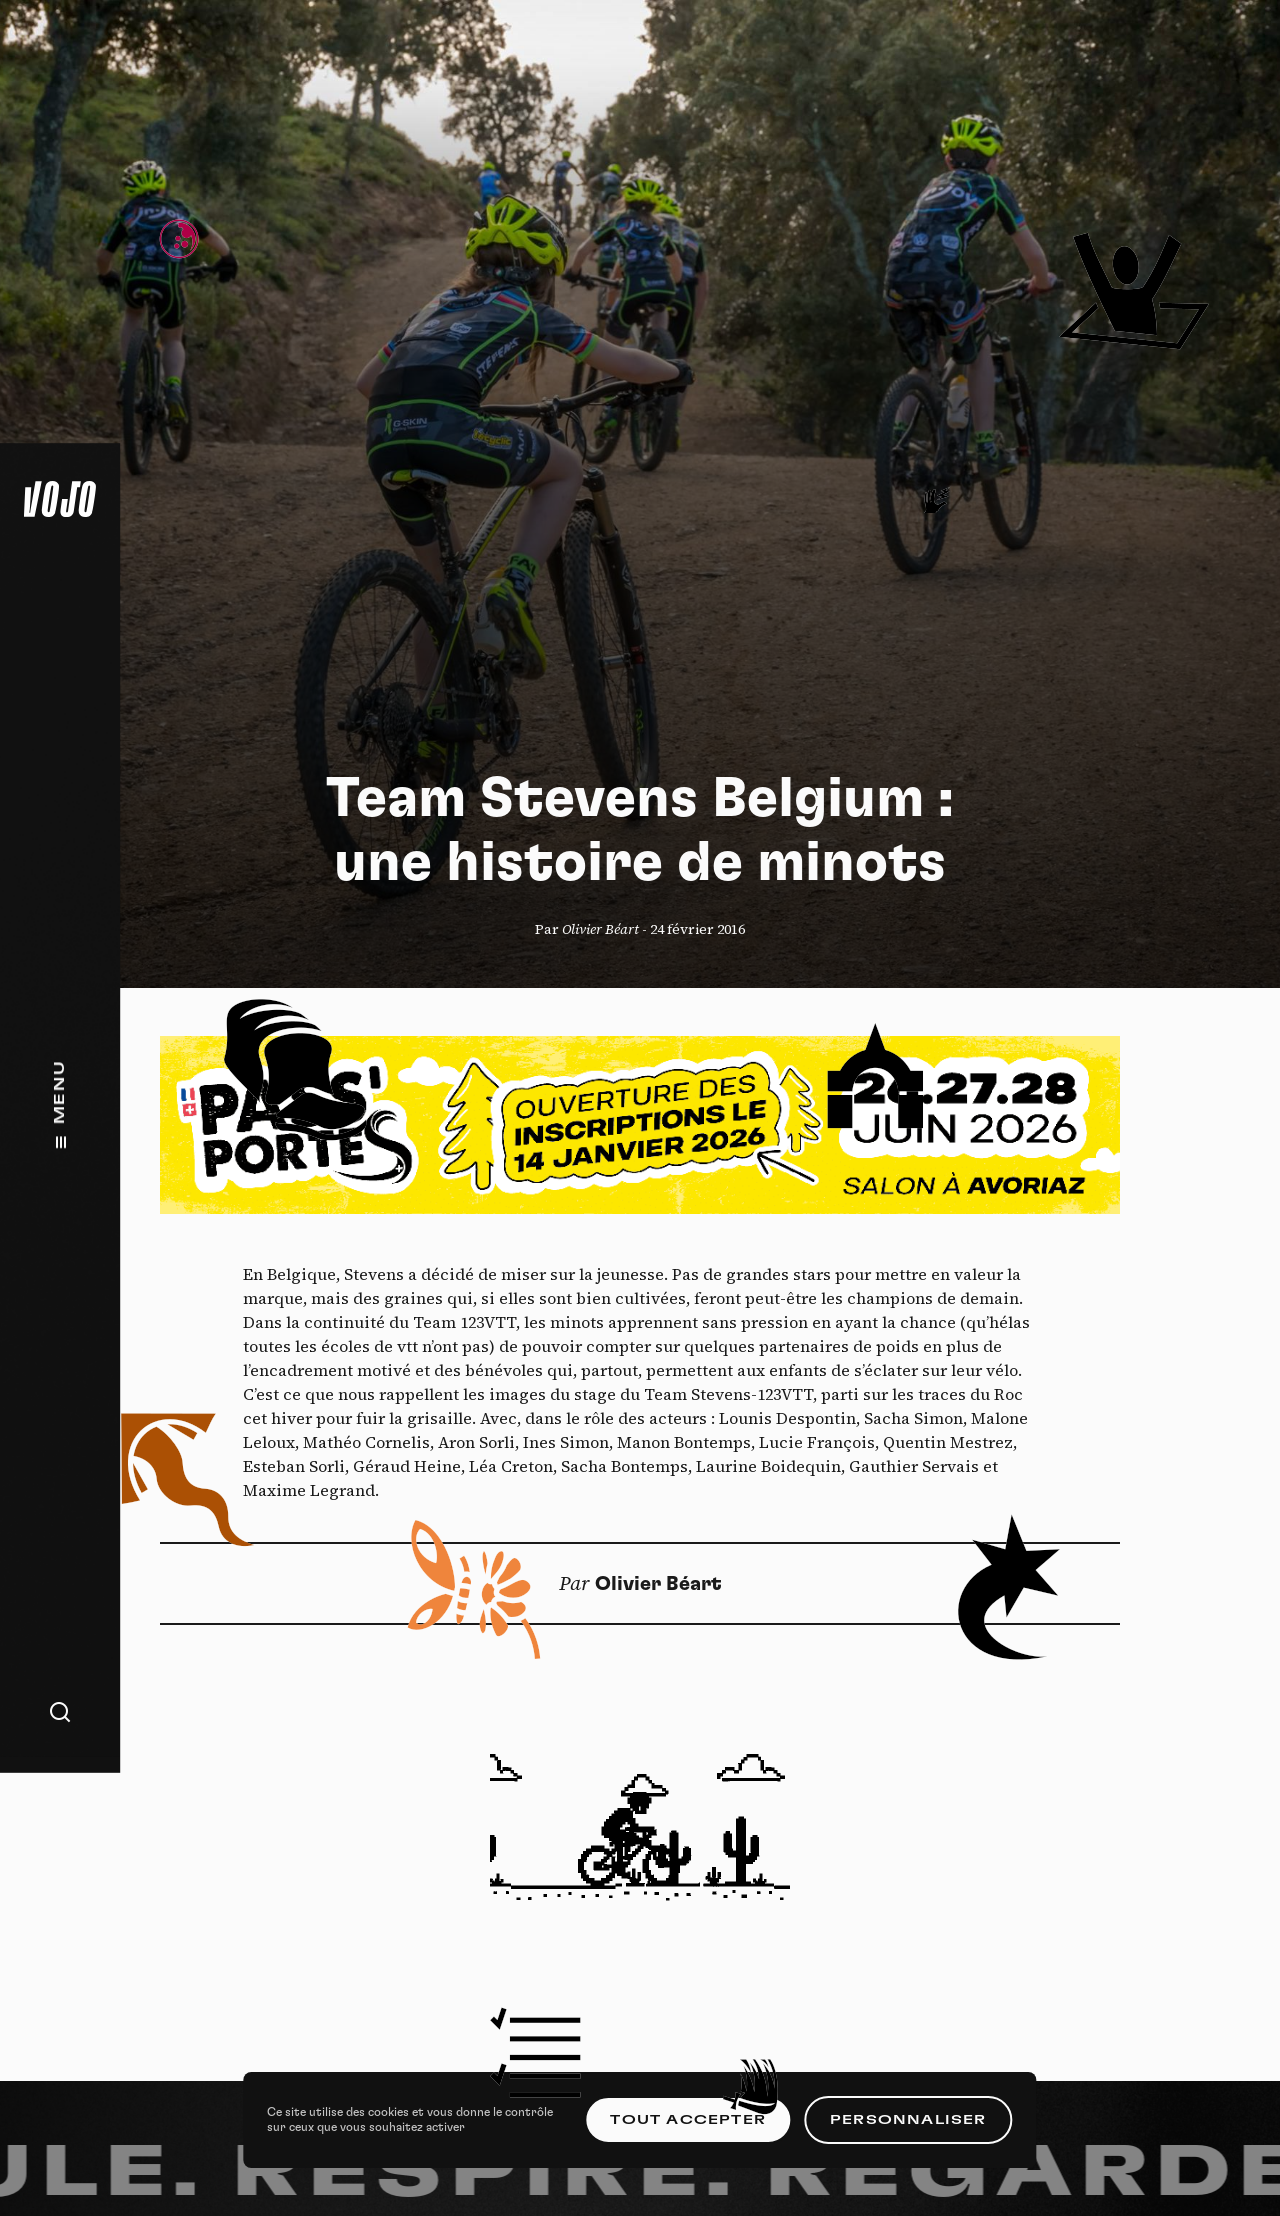  What do you see at coordinates (540, 2057) in the screenshot?
I see `view your task checklist` at bounding box center [540, 2057].